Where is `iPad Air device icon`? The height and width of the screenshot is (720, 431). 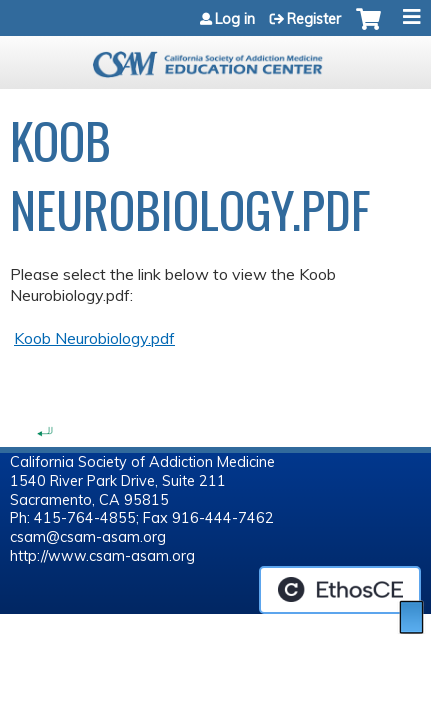
iPad Air device icon is located at coordinates (411, 617).